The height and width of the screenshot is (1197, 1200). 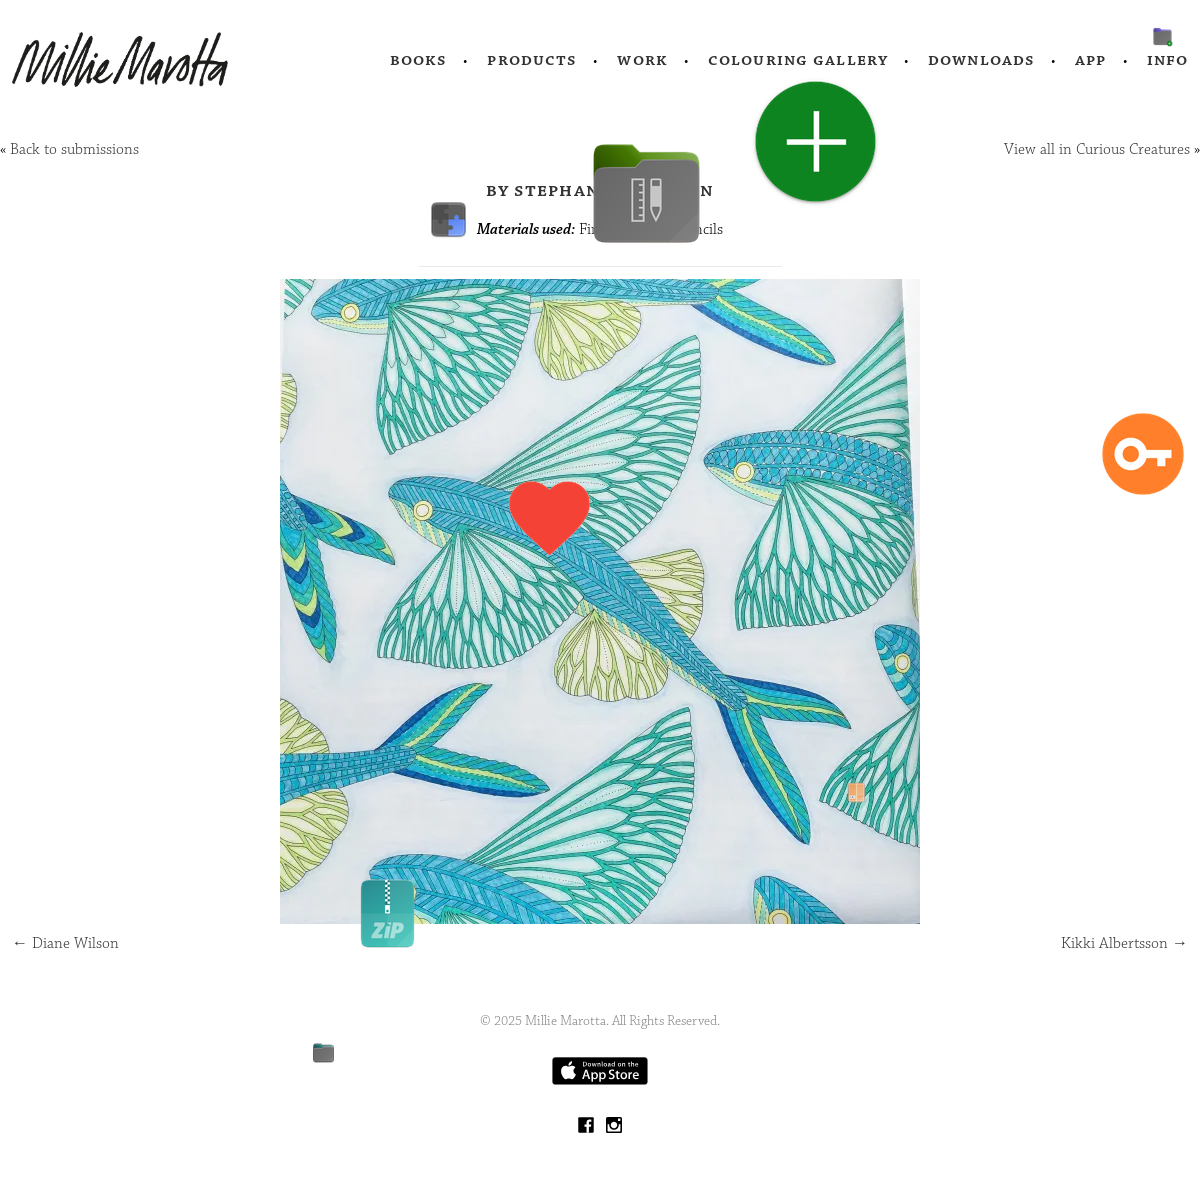 I want to click on create a new folder, so click(x=1162, y=36).